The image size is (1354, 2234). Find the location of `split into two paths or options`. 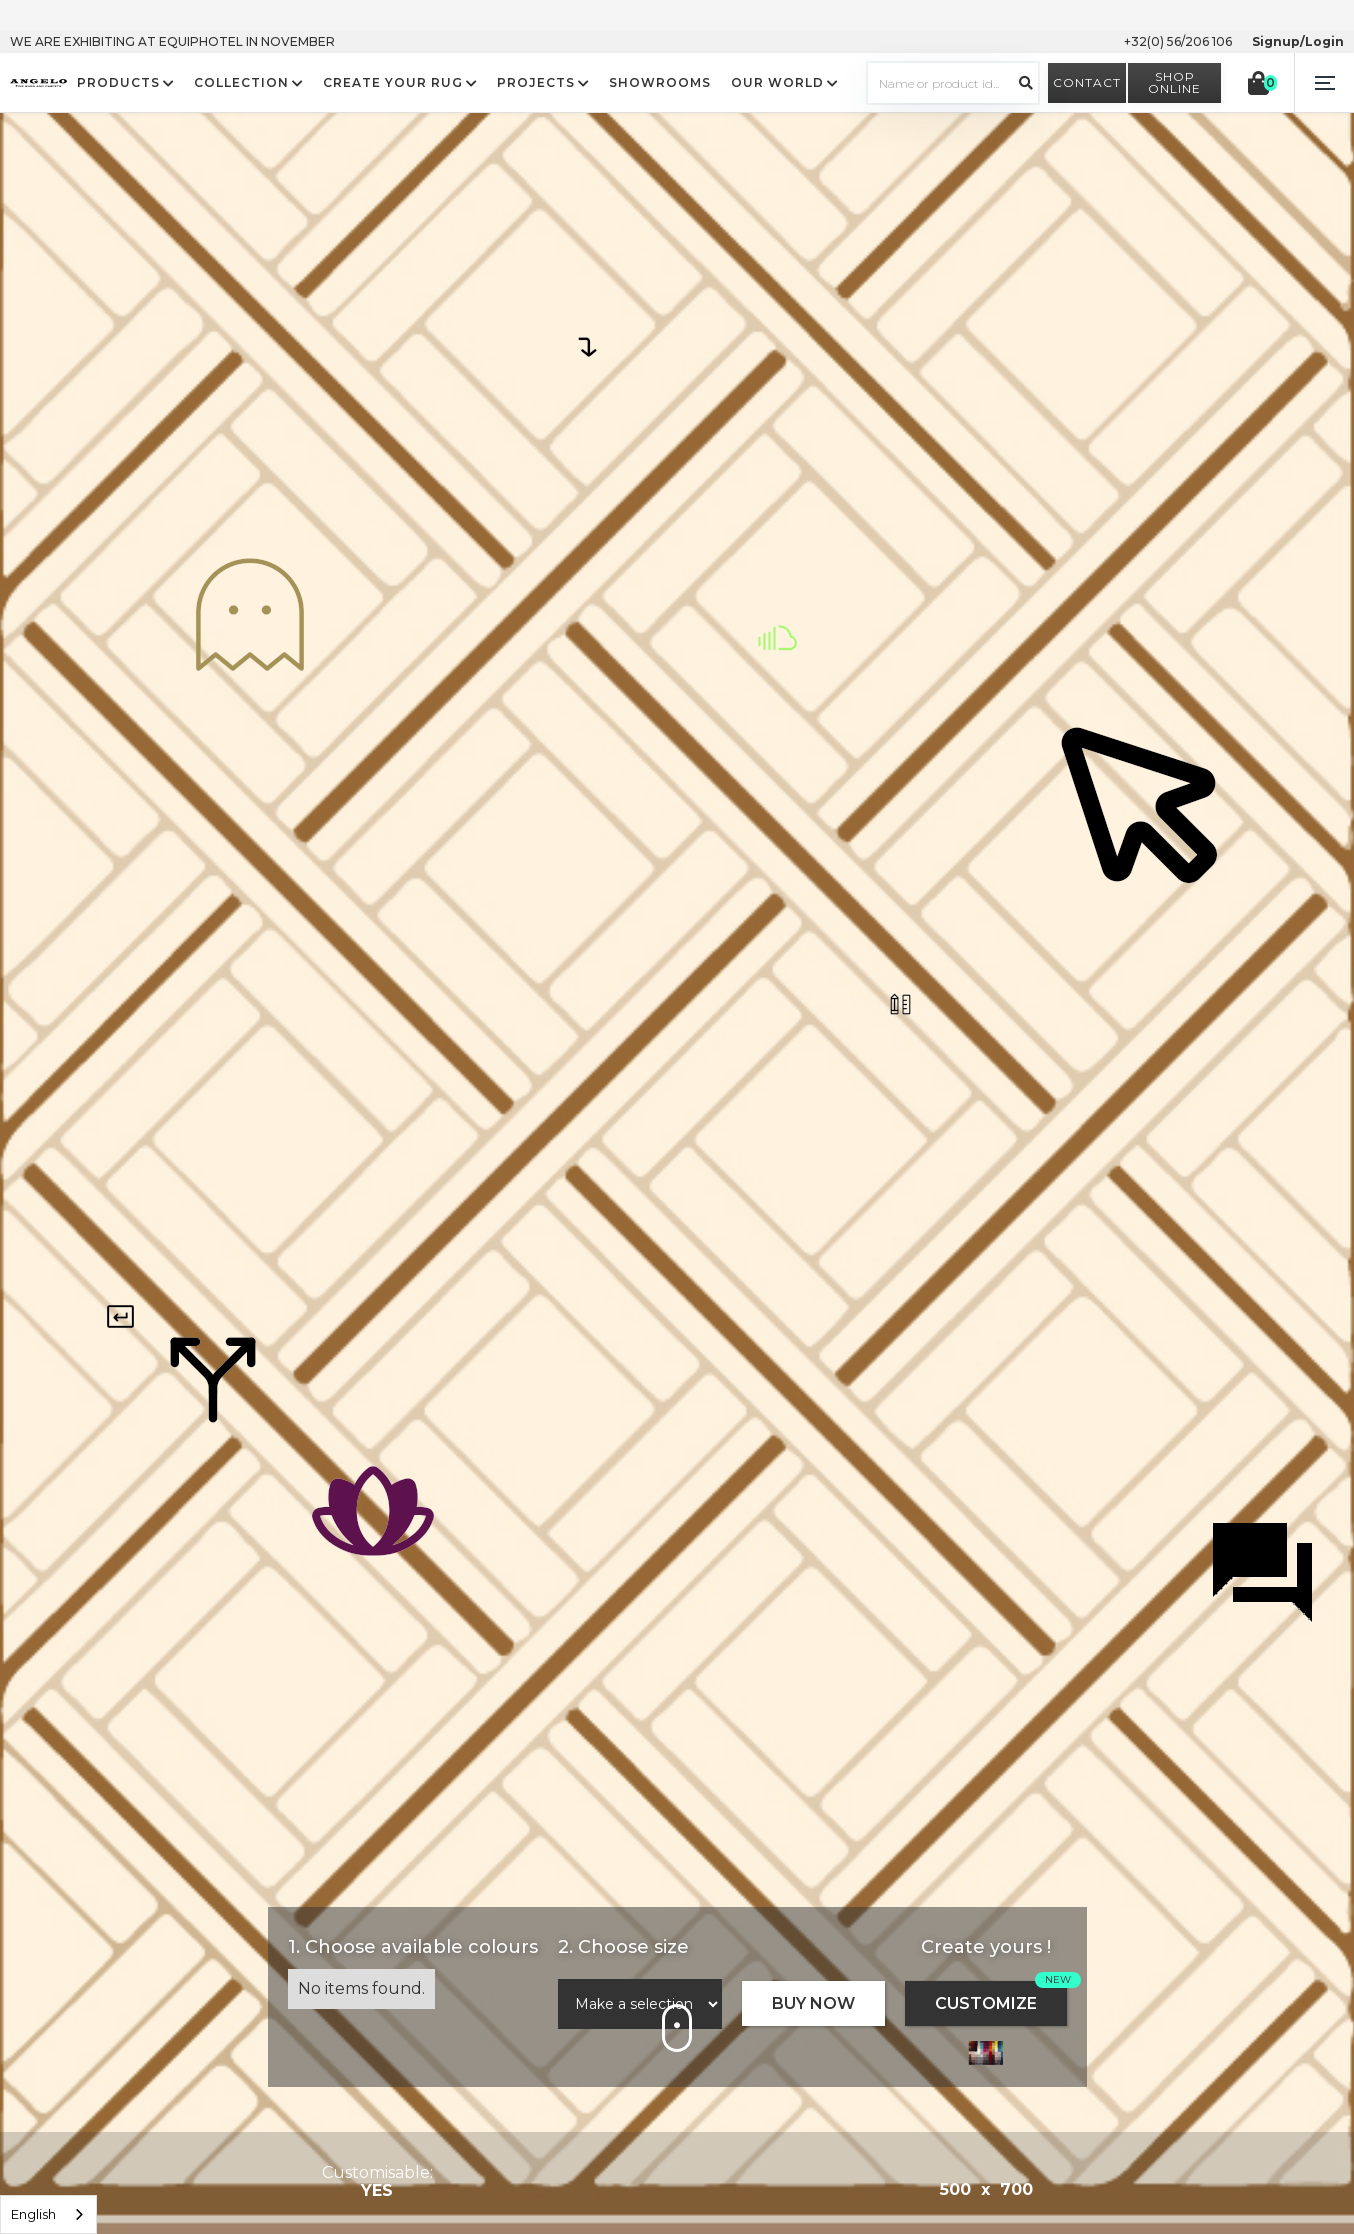

split into two paths or options is located at coordinates (213, 1380).